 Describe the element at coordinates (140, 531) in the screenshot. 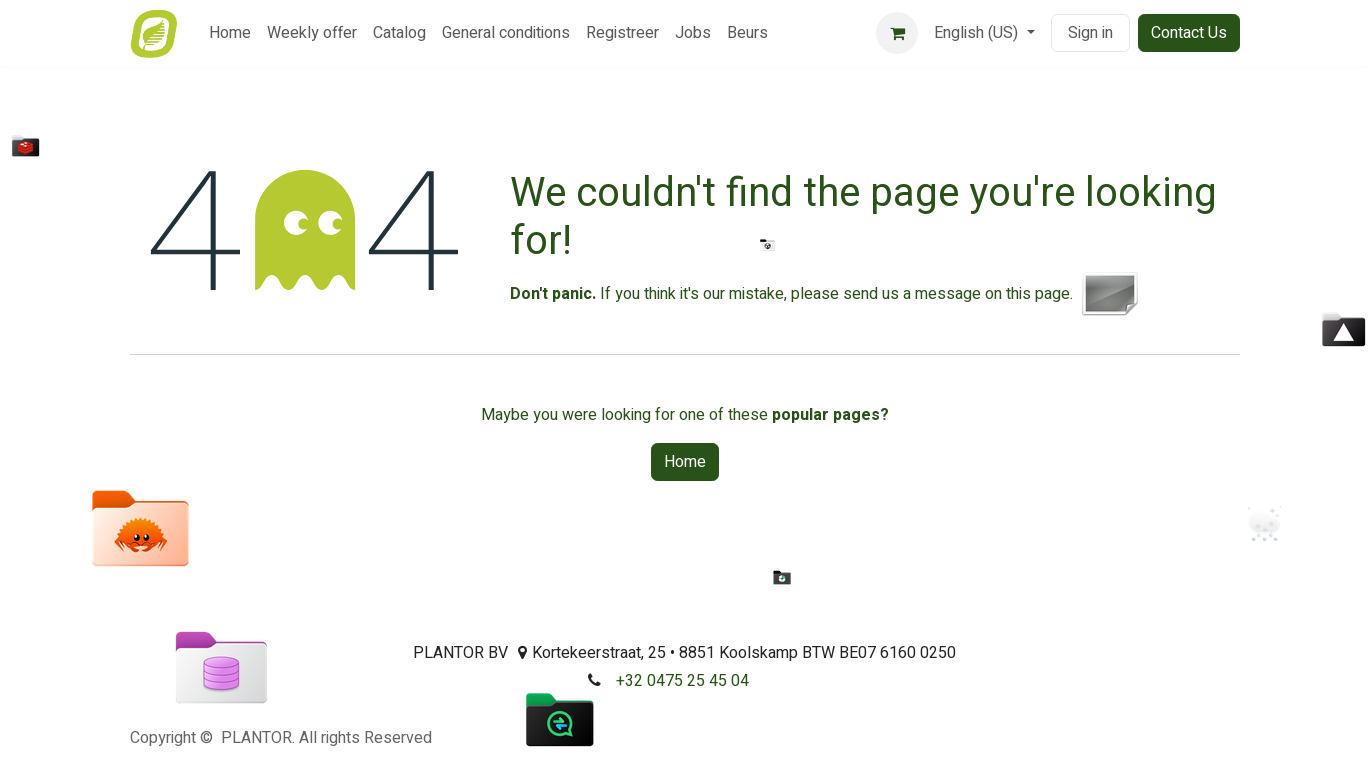

I see `open rust programming projects folder` at that location.